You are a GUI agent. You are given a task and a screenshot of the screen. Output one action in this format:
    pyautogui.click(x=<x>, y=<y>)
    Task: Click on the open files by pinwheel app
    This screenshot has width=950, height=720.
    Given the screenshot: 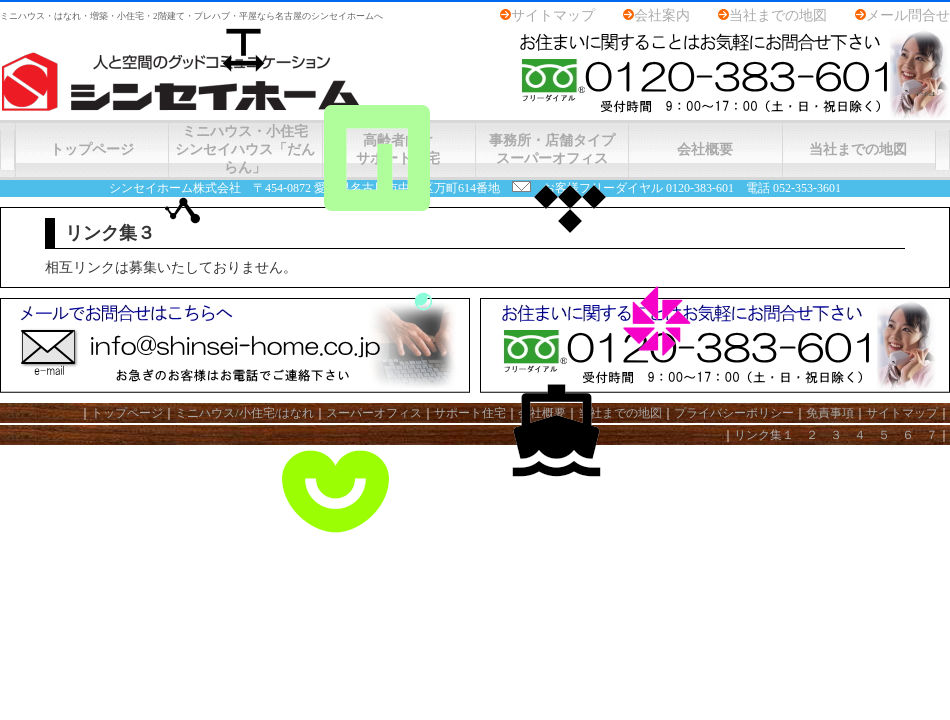 What is the action you would take?
    pyautogui.click(x=657, y=321)
    